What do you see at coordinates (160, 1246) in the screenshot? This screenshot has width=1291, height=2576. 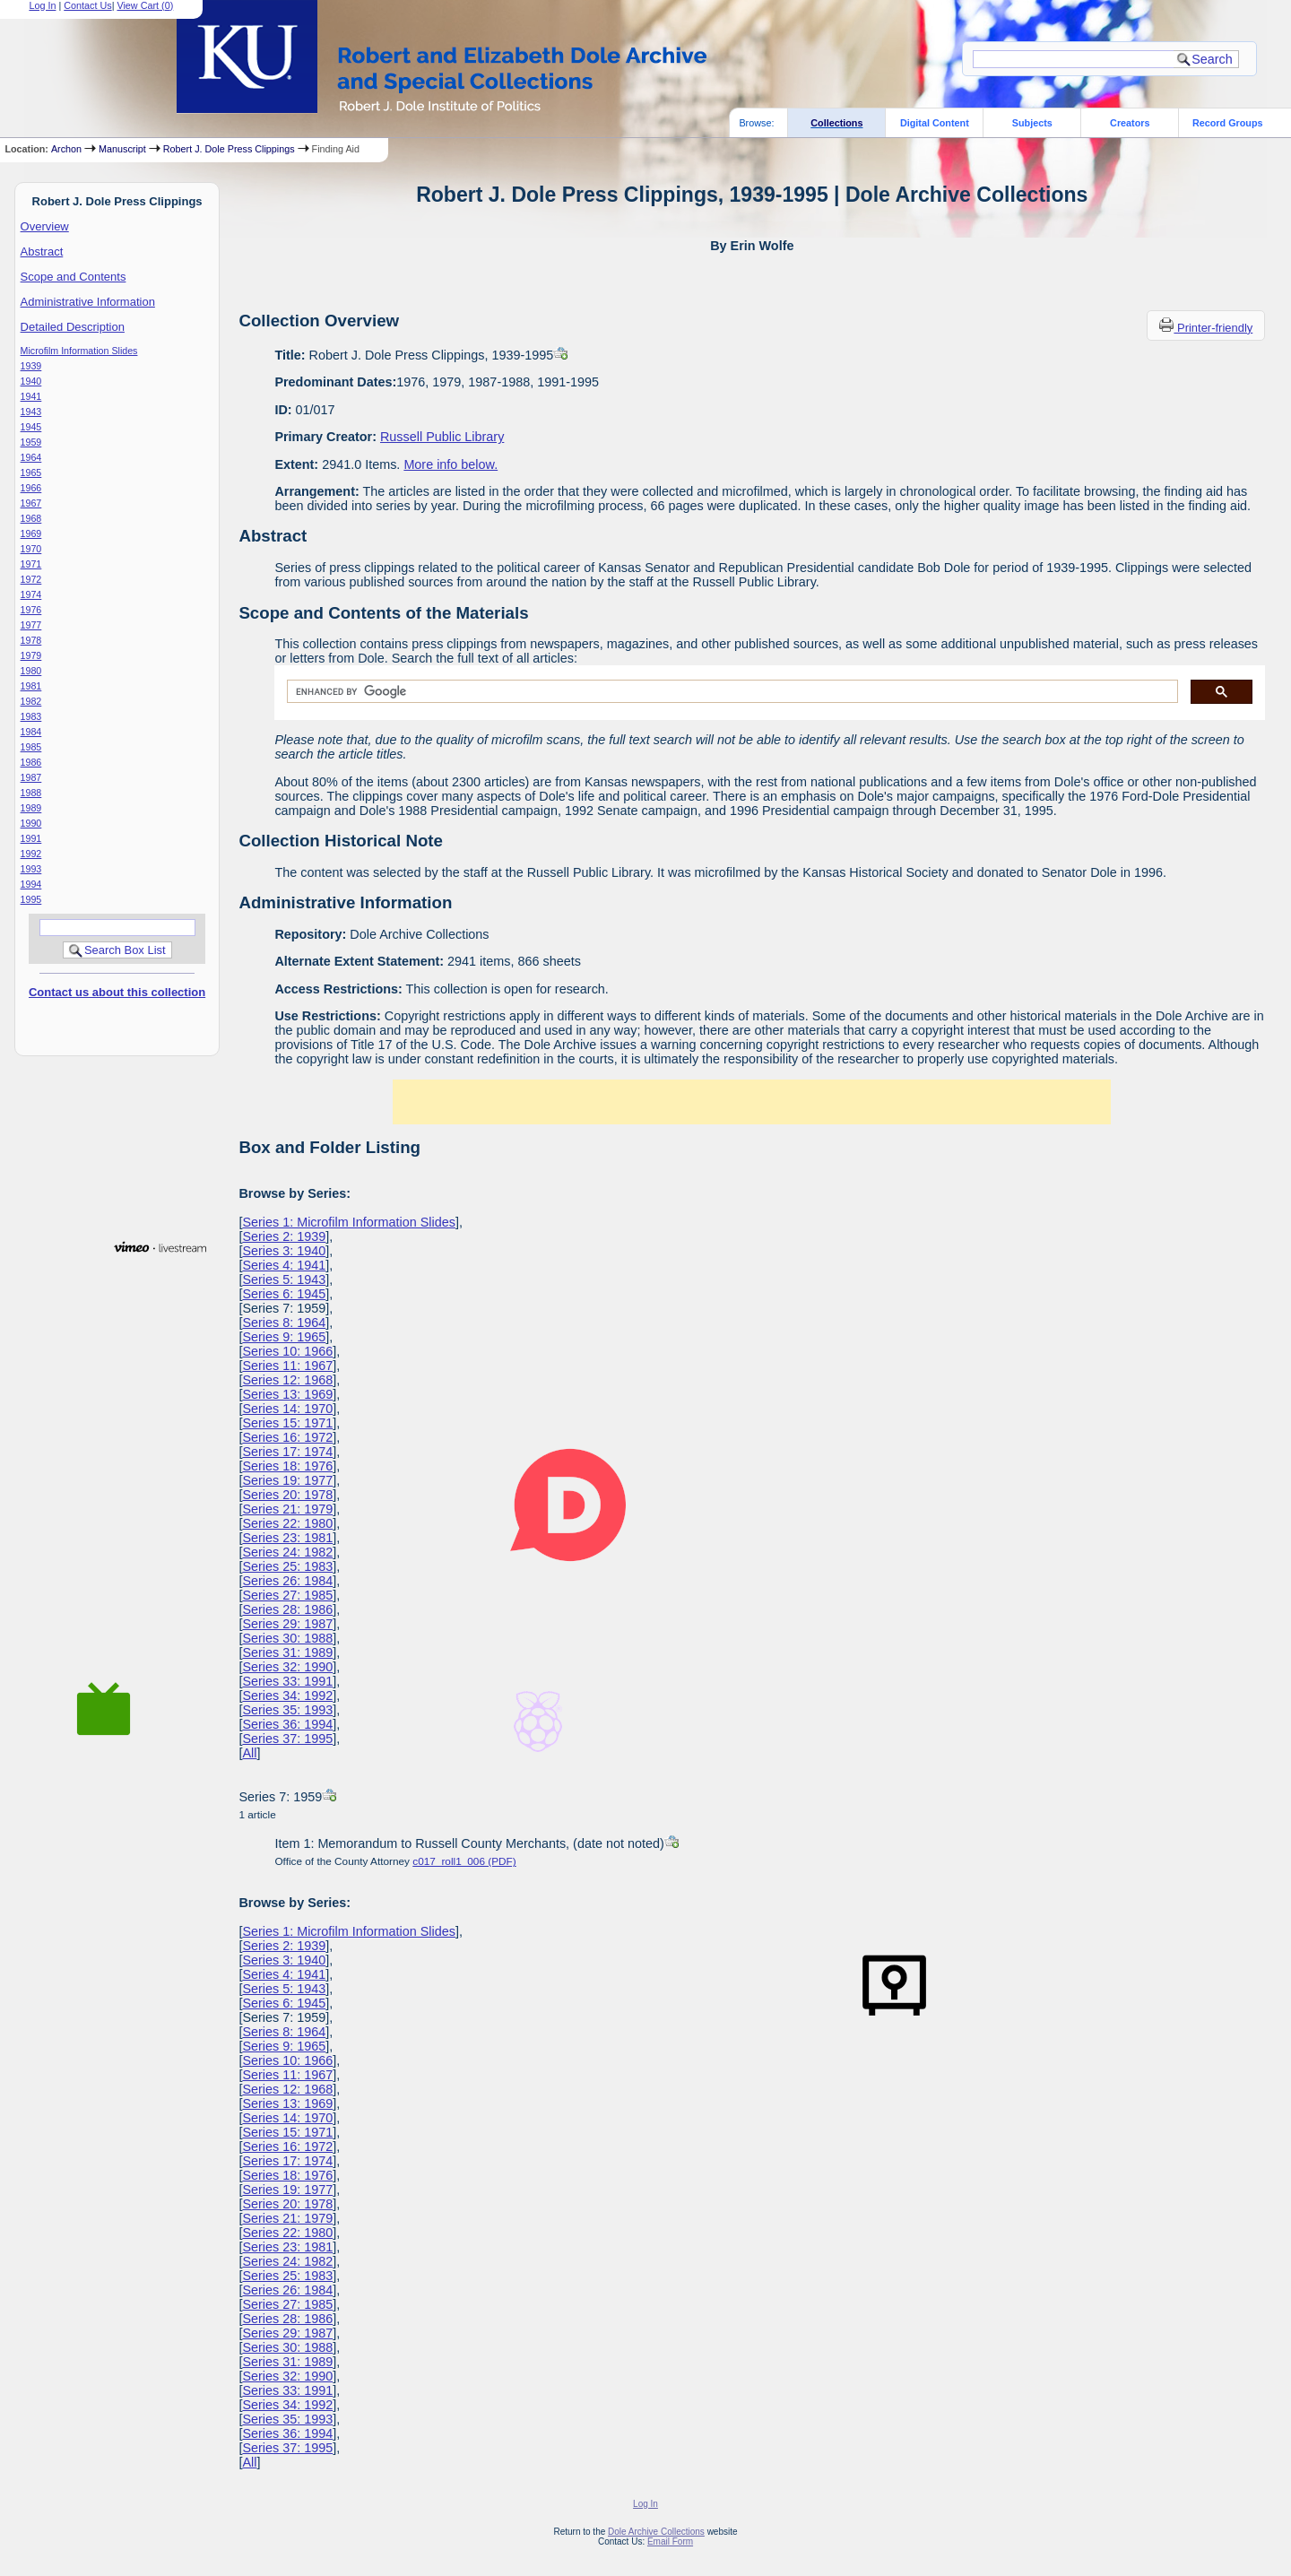 I see `open vimeo livestream app` at bounding box center [160, 1246].